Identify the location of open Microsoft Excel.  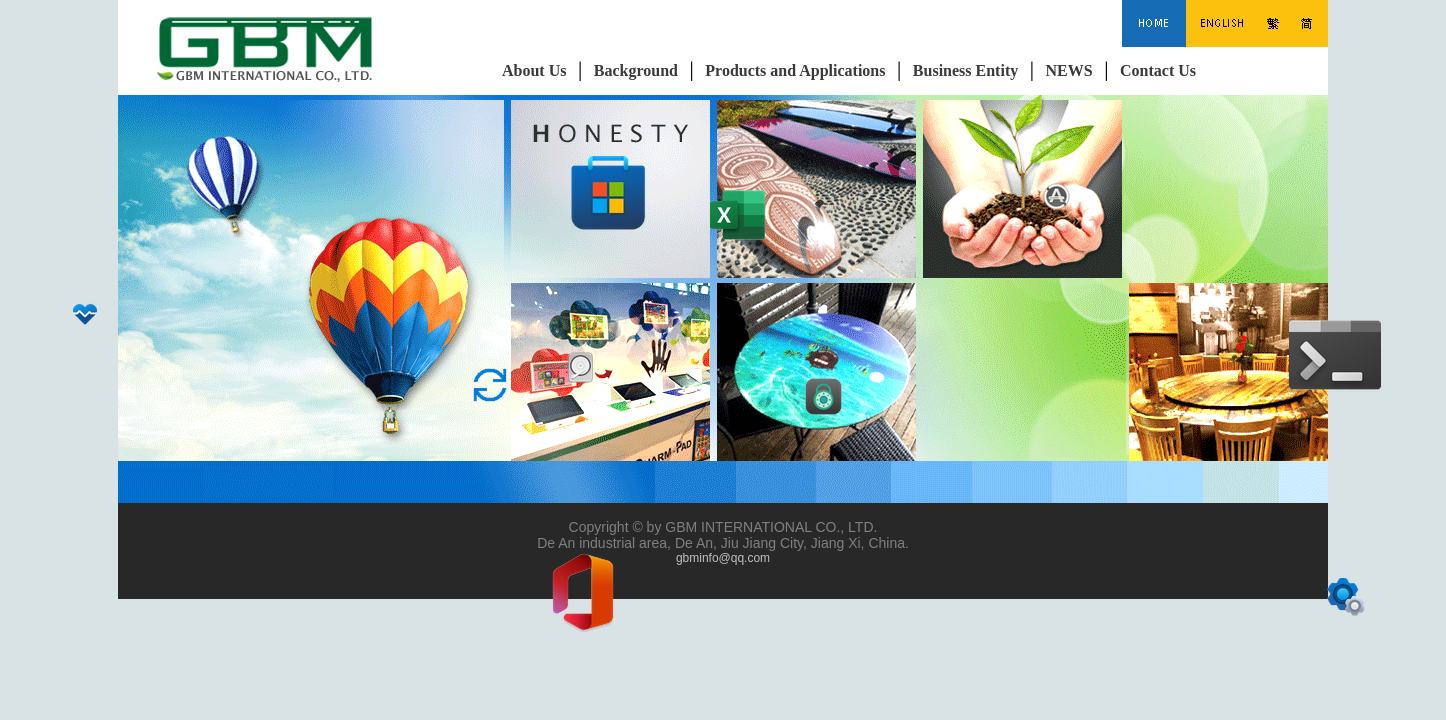
(738, 215).